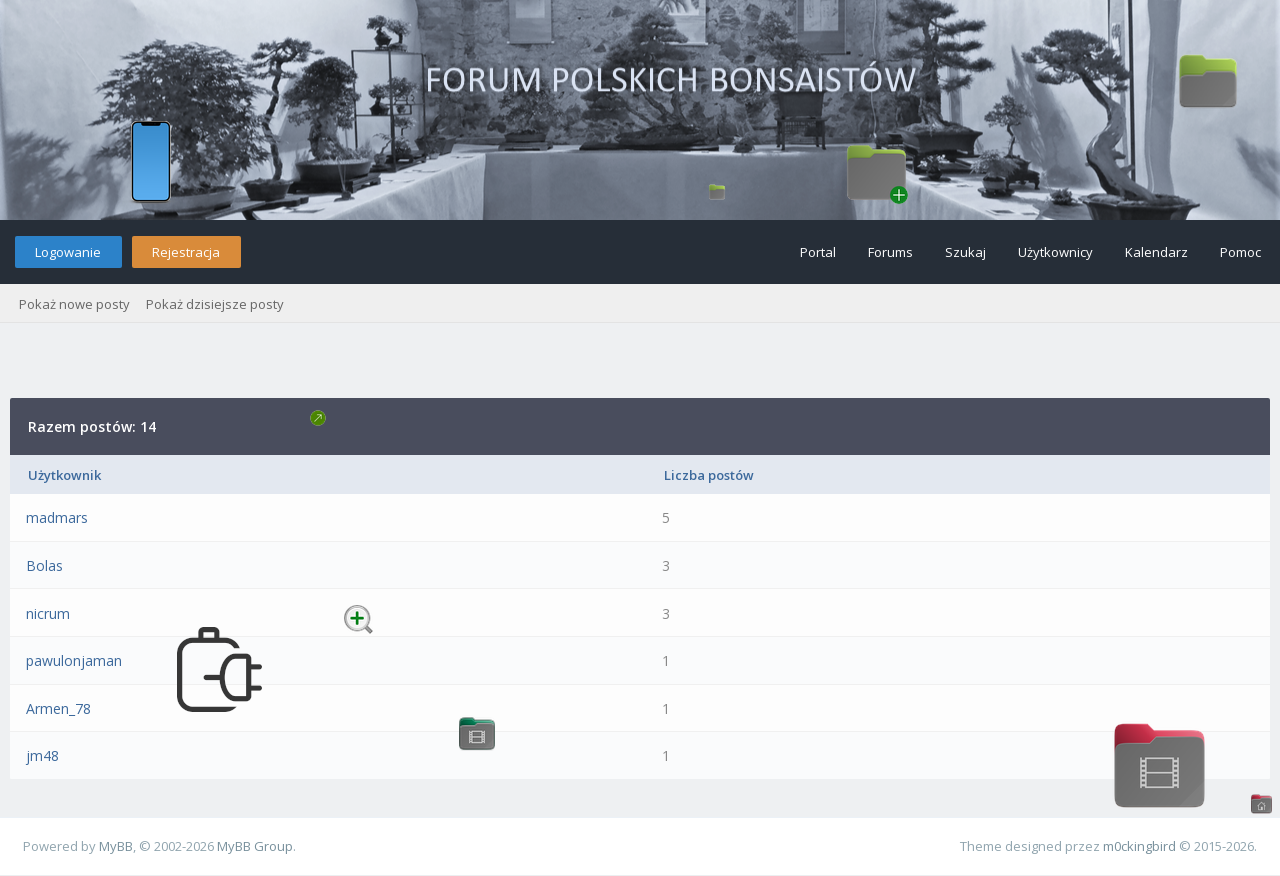 The height and width of the screenshot is (876, 1280). What do you see at coordinates (1208, 81) in the screenshot?
I see `indicates a folder is ready to accept dragged items` at bounding box center [1208, 81].